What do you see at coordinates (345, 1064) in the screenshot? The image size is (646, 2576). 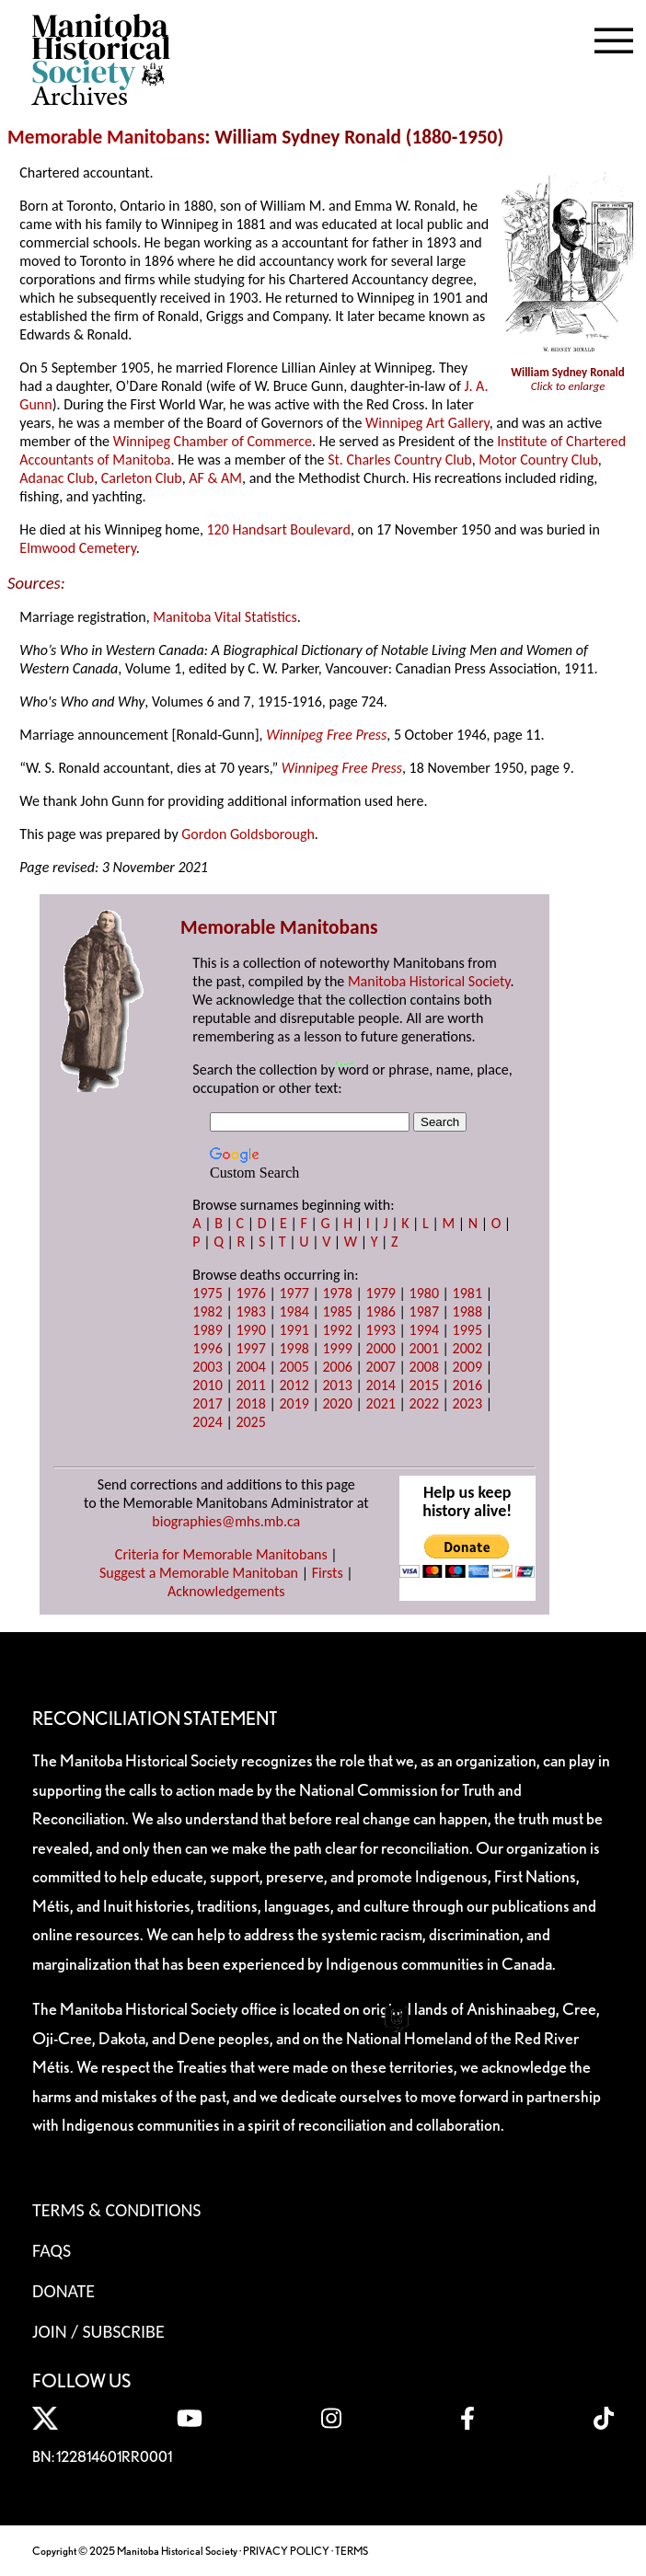 I see `vespa brand logo` at bounding box center [345, 1064].